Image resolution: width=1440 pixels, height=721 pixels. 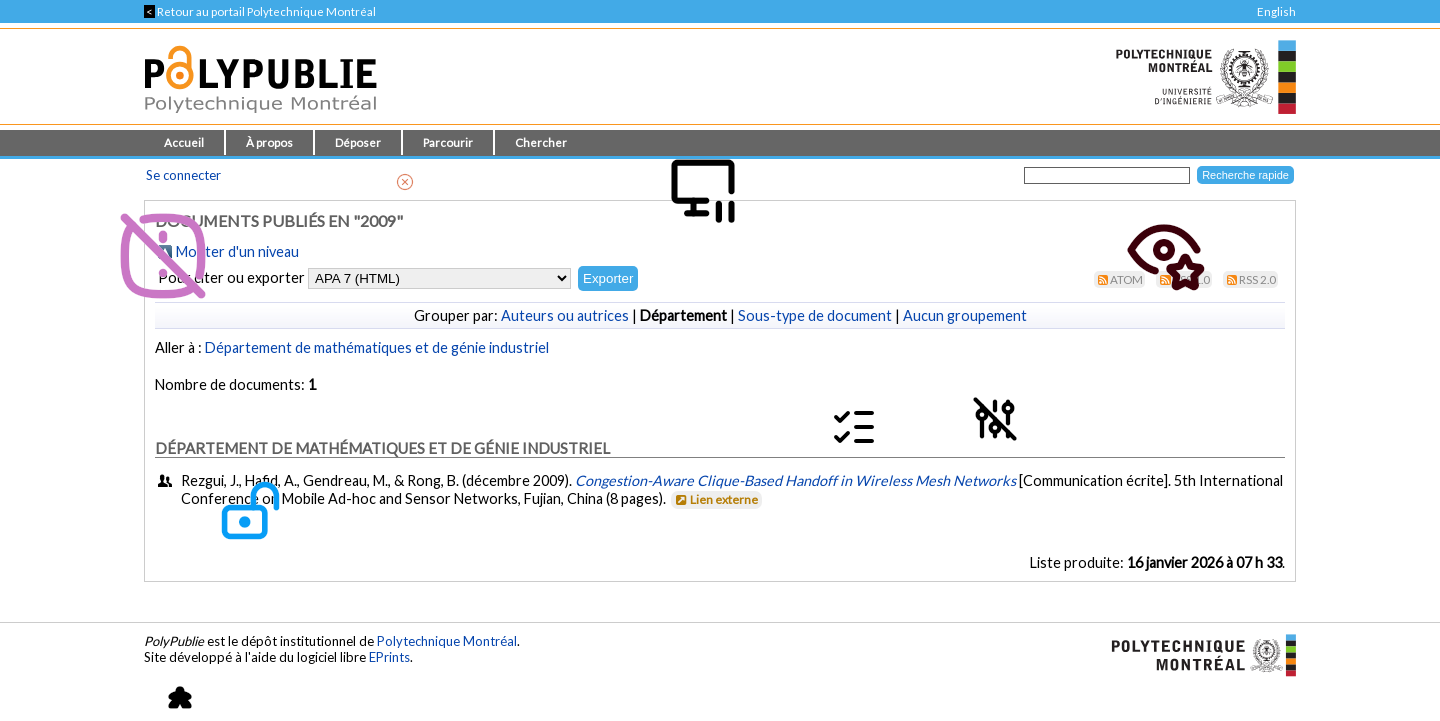 What do you see at coordinates (405, 182) in the screenshot?
I see `close or dismiss a dialog` at bounding box center [405, 182].